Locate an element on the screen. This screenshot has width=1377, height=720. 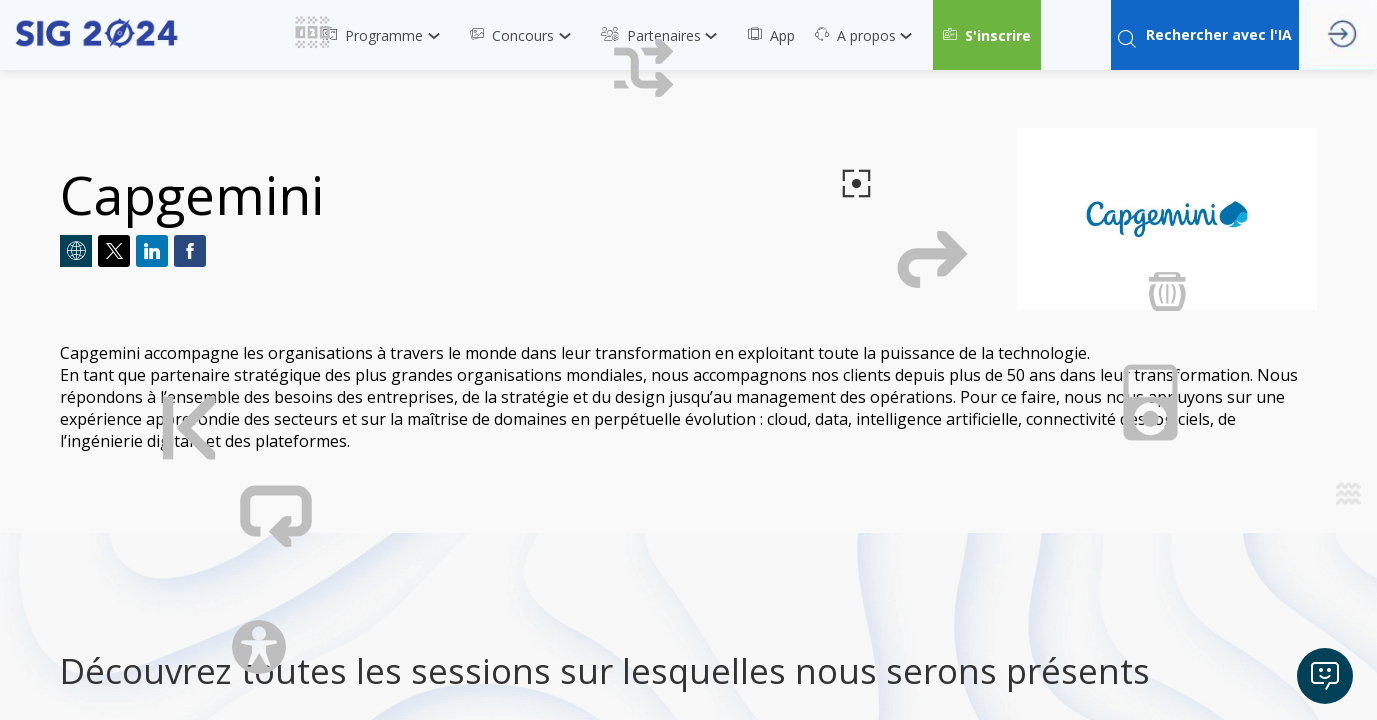
go to first item in a list or sequence (right-to-left layout) is located at coordinates (189, 428).